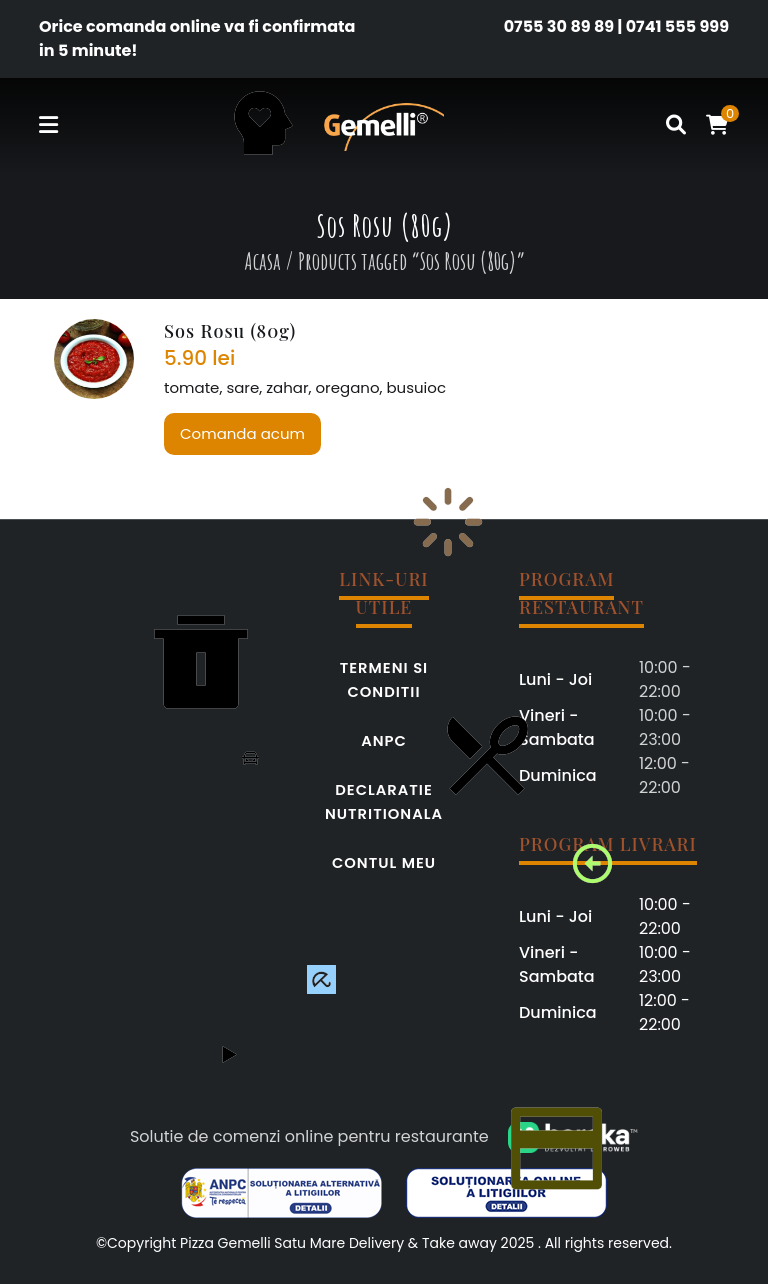 The image size is (768, 1284). What do you see at coordinates (592, 863) in the screenshot?
I see `go back to the previous screen` at bounding box center [592, 863].